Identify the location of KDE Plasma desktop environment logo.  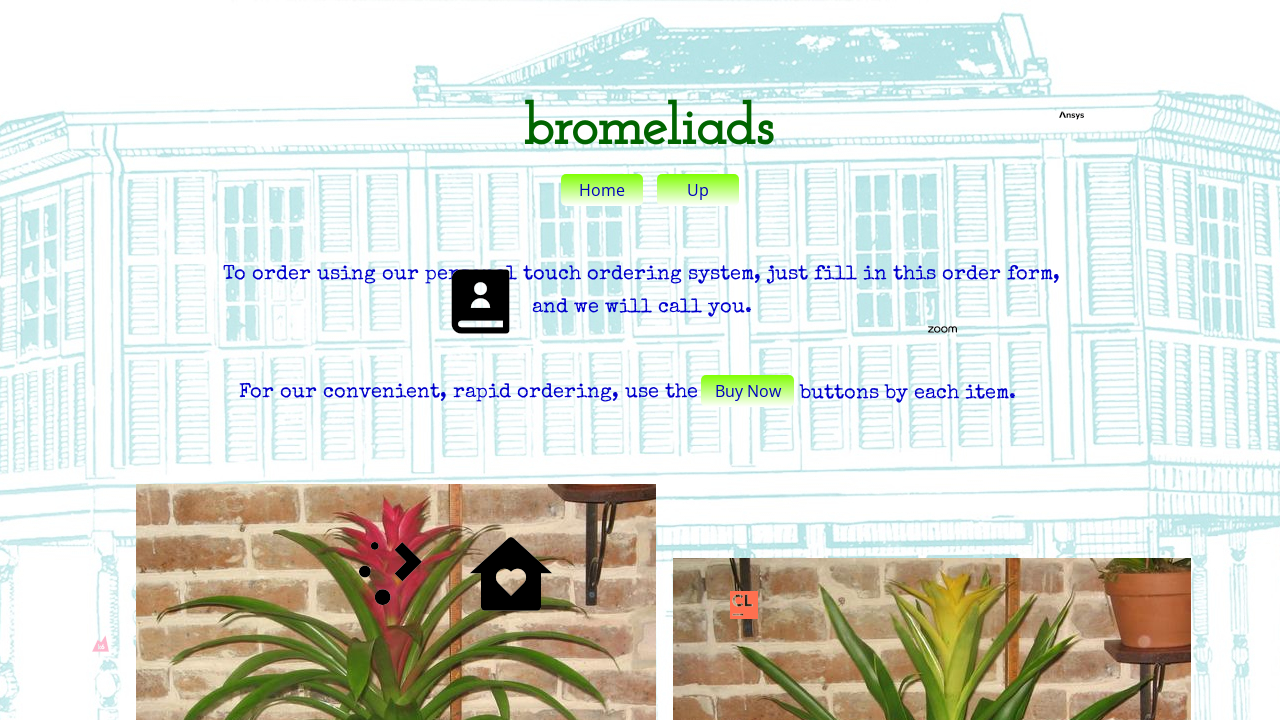
(390, 573).